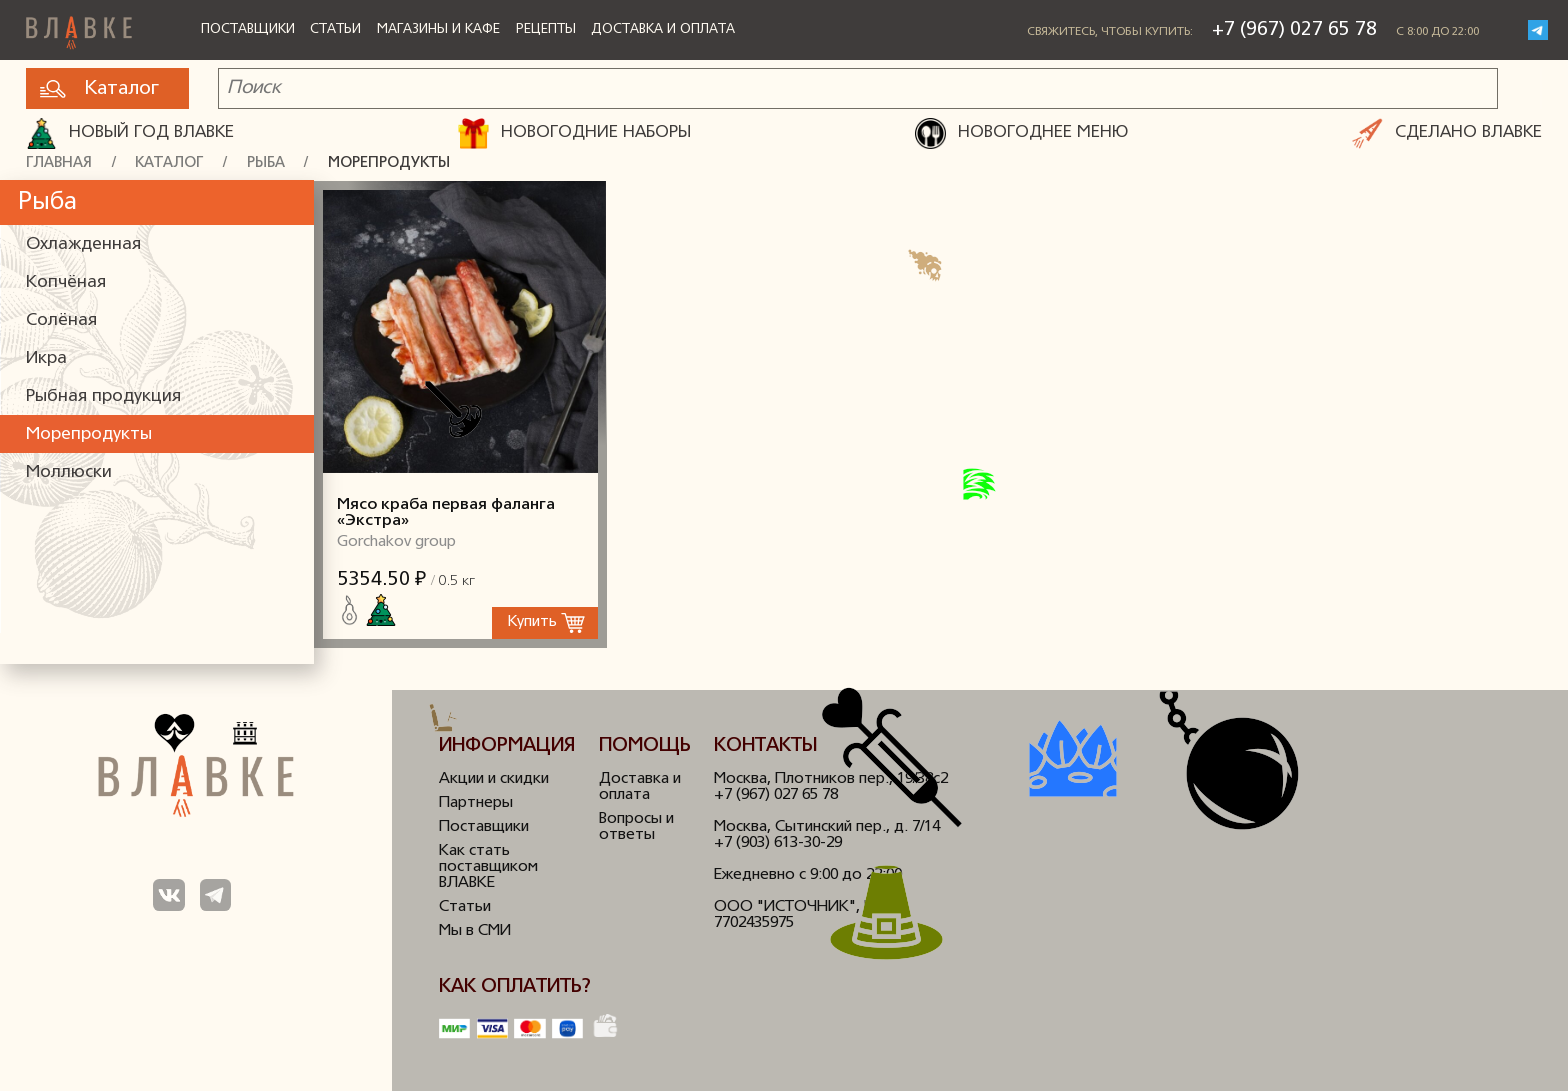 The width and height of the screenshot is (1568, 1091). Describe the element at coordinates (174, 732) in the screenshot. I see `select a cheerful or happy mood` at that location.